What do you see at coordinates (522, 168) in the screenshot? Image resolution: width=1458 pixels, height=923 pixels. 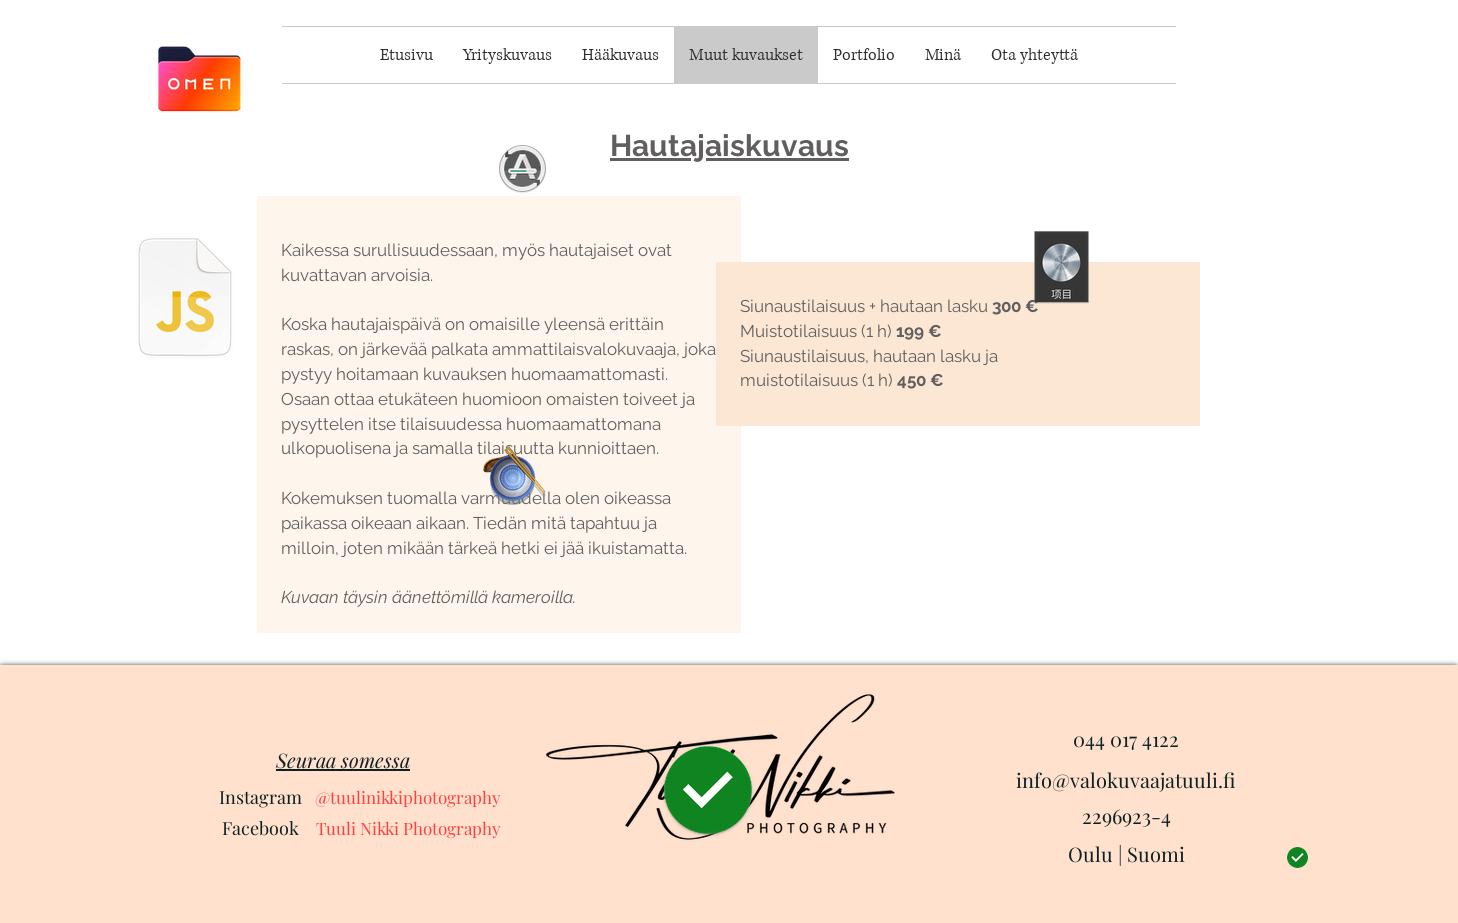 I see `open the software update manager` at bounding box center [522, 168].